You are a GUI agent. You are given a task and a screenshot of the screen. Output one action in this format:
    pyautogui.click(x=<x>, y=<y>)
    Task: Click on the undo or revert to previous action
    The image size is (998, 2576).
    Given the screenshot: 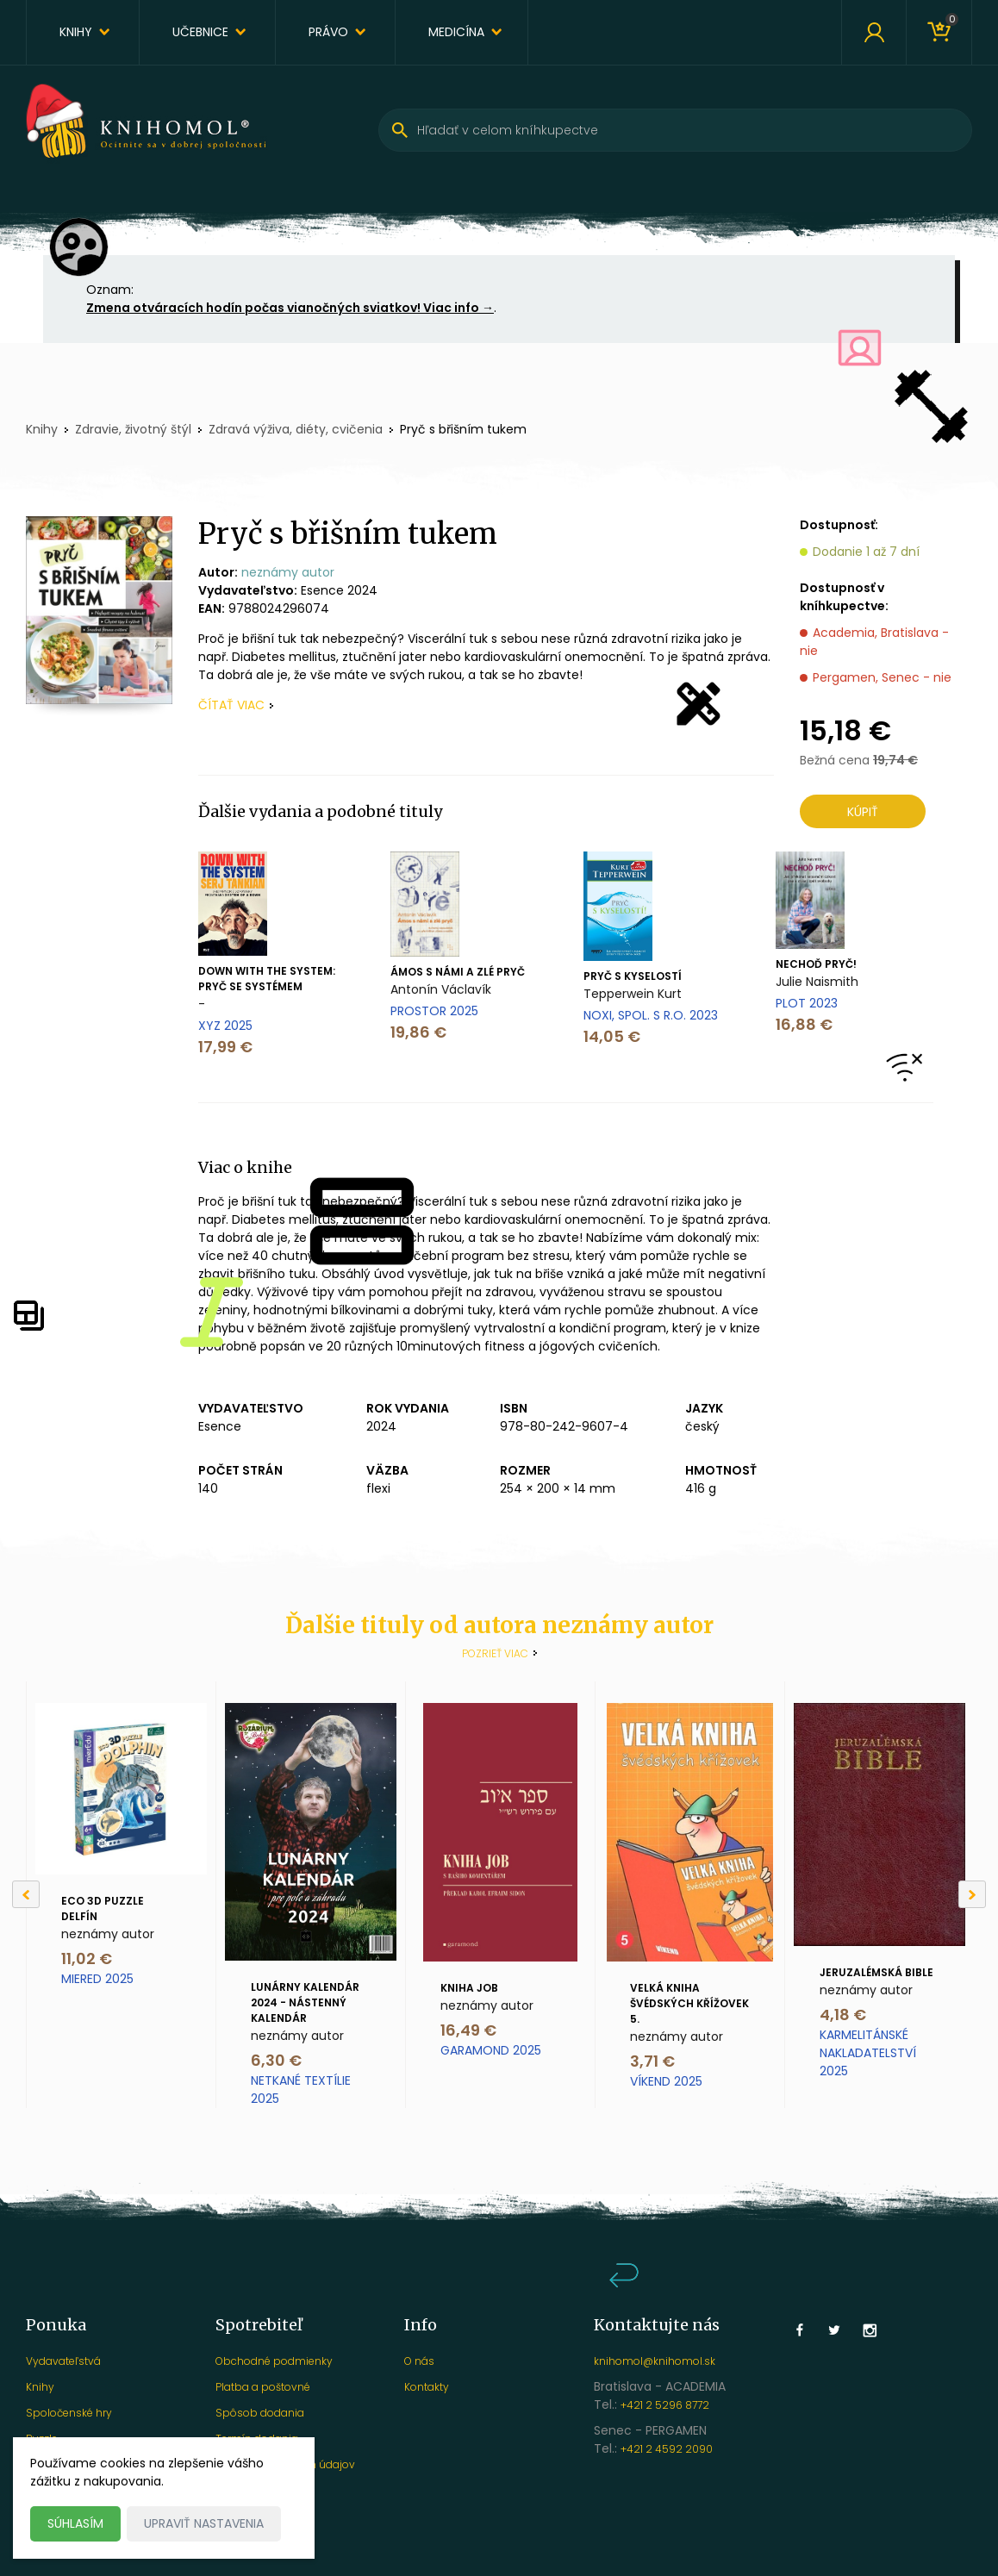 What is the action you would take?
    pyautogui.click(x=624, y=2274)
    